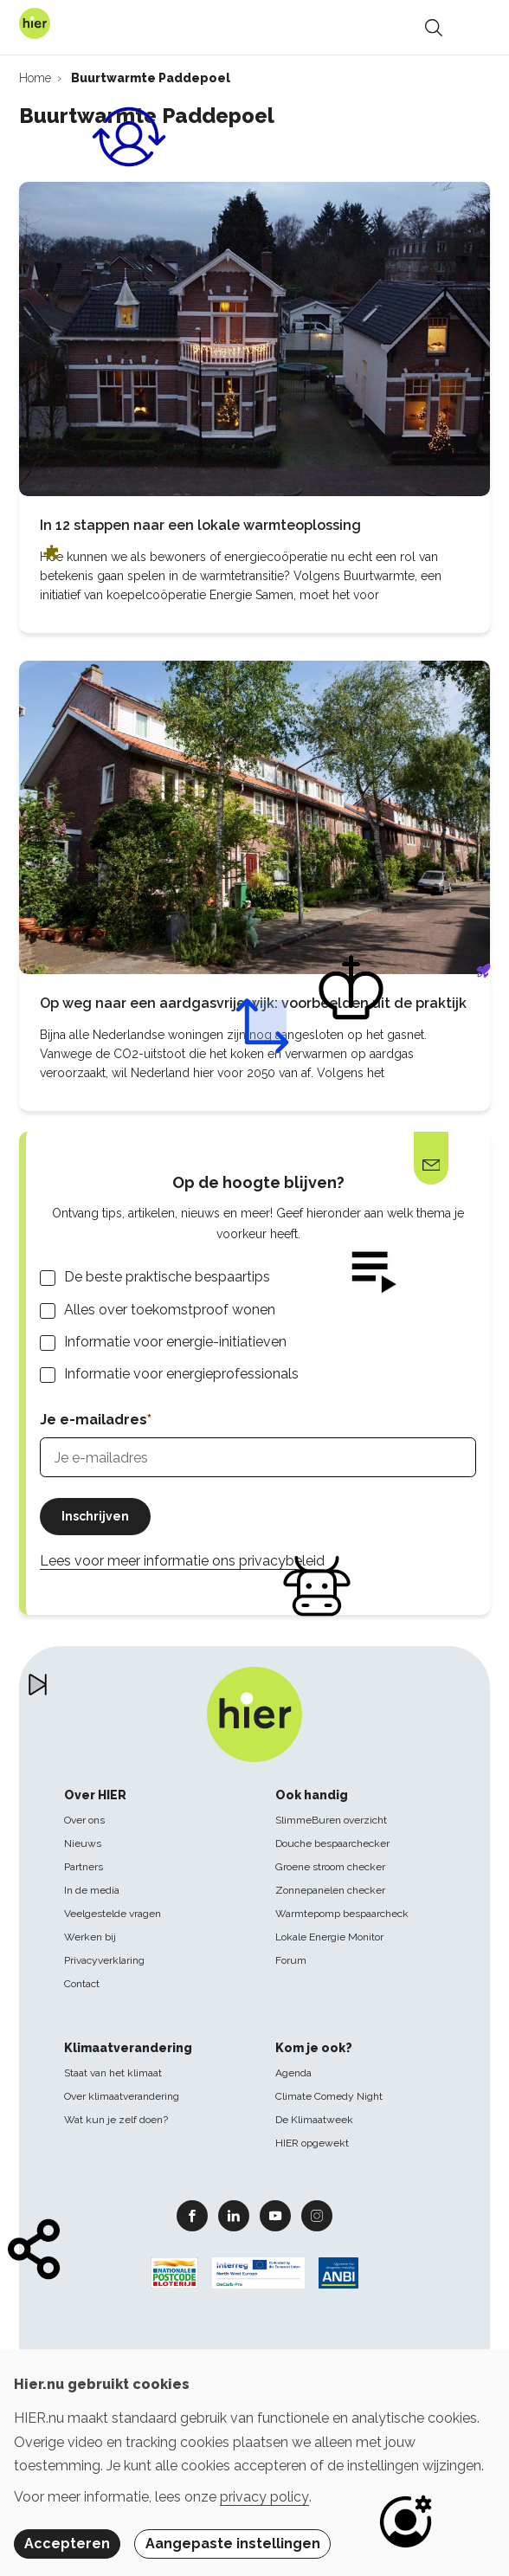 This screenshot has width=509, height=2576. What do you see at coordinates (317, 1587) in the screenshot?
I see `access farm or agriculture features` at bounding box center [317, 1587].